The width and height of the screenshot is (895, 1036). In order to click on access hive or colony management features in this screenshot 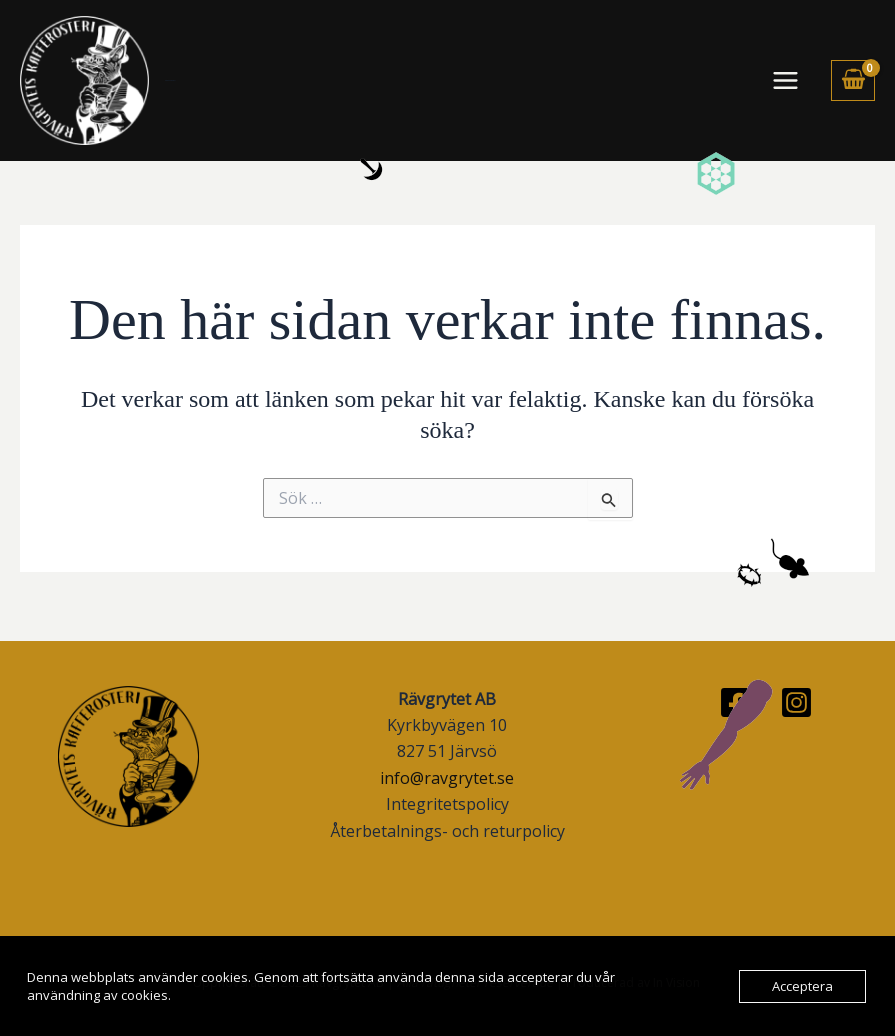, I will do `click(716, 173)`.